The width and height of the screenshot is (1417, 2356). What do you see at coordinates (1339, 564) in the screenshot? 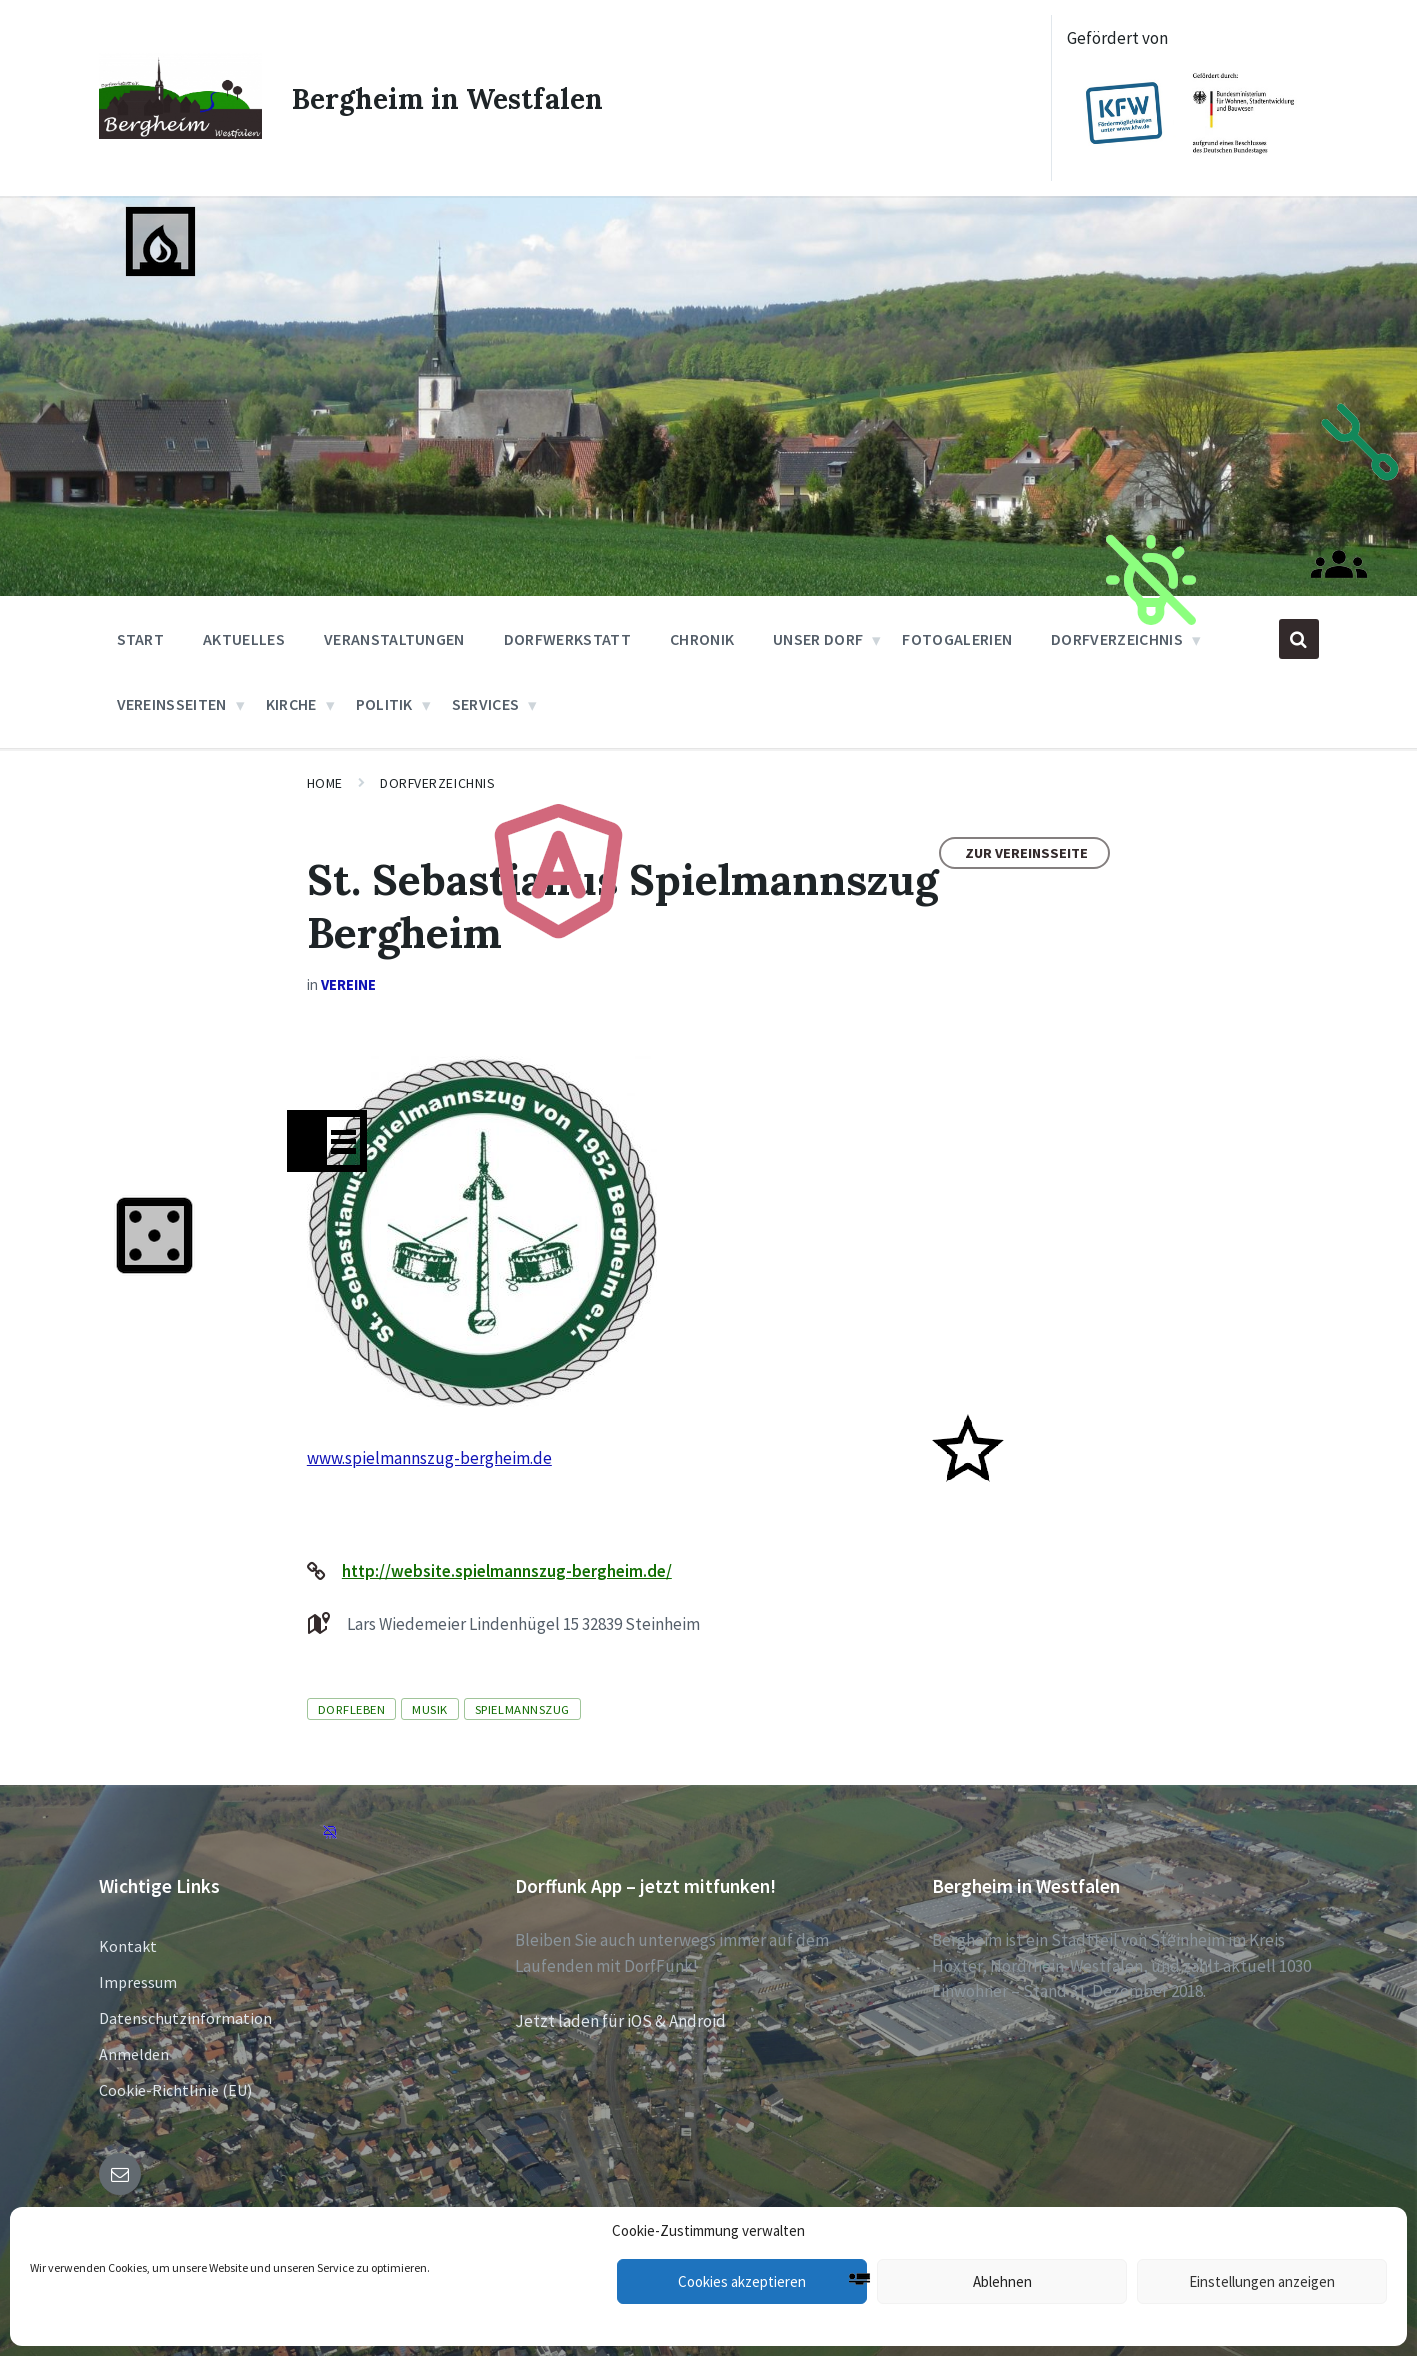
I see `view or manage groups` at bounding box center [1339, 564].